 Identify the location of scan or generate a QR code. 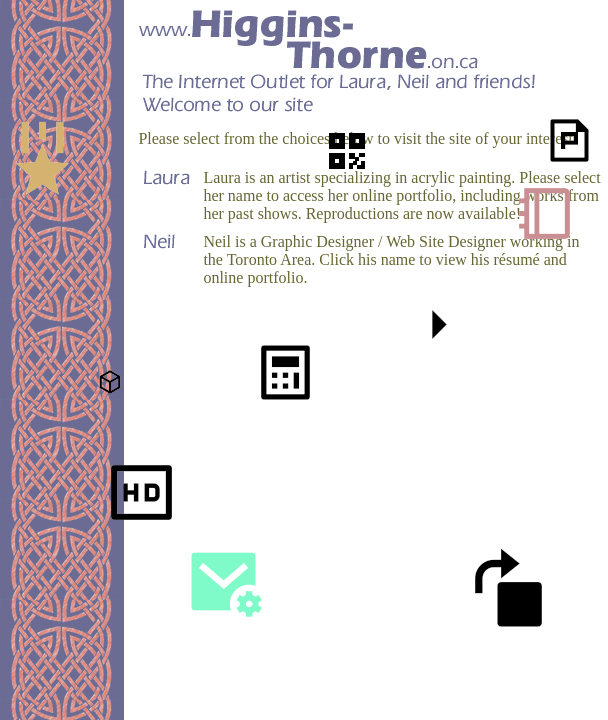
(347, 151).